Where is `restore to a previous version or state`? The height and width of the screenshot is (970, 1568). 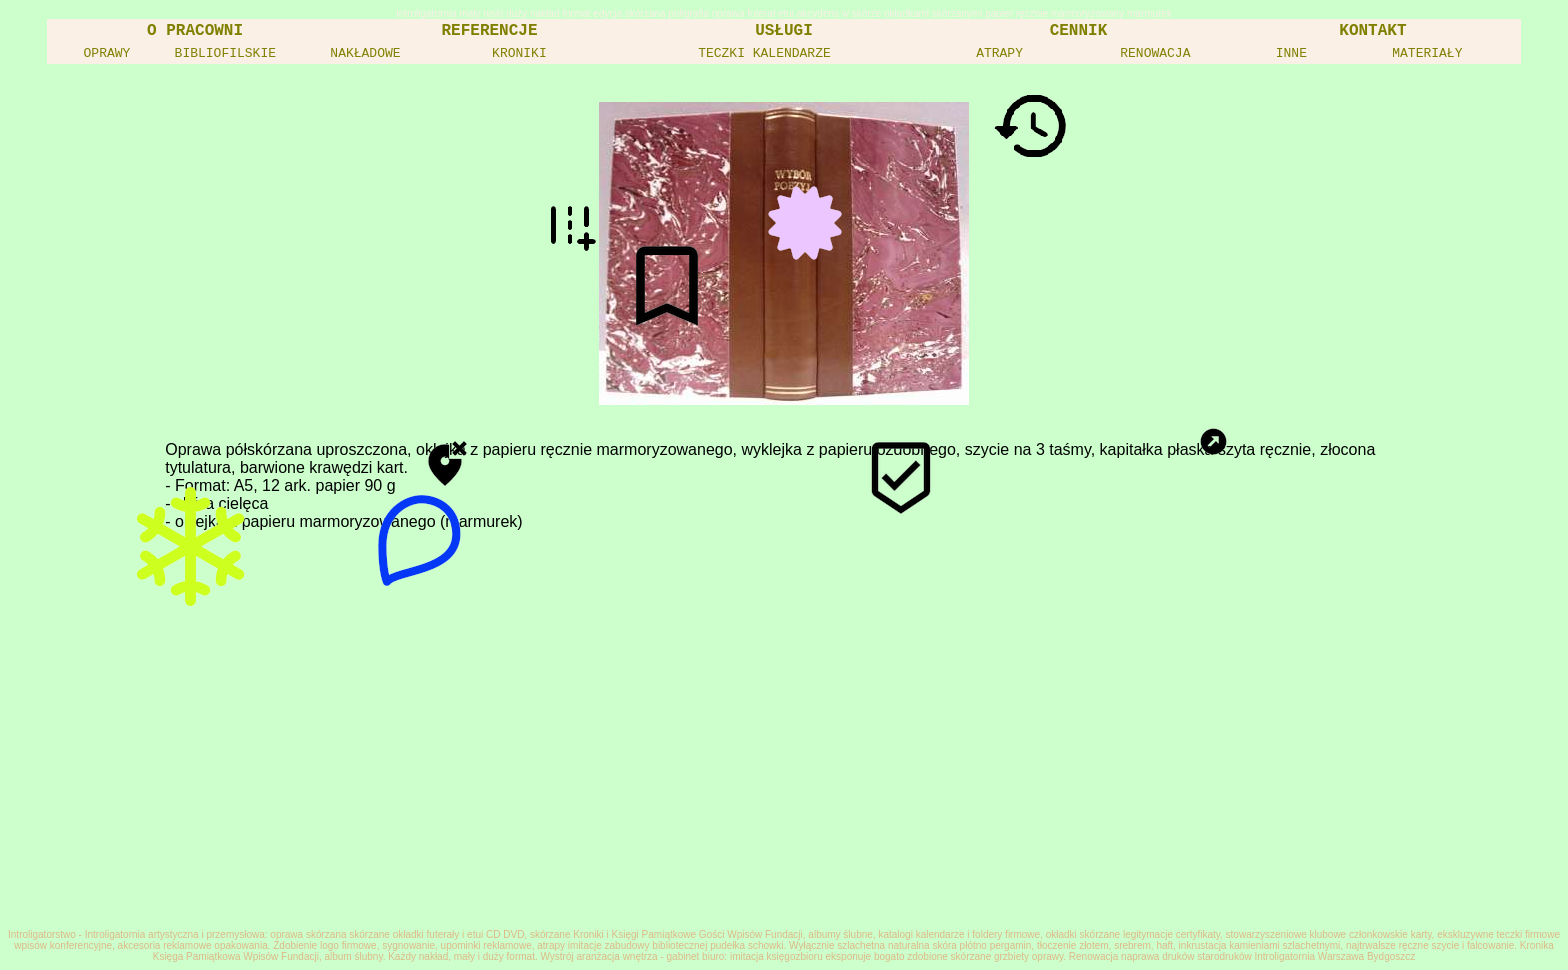
restore to a previous version or state is located at coordinates (1031, 126).